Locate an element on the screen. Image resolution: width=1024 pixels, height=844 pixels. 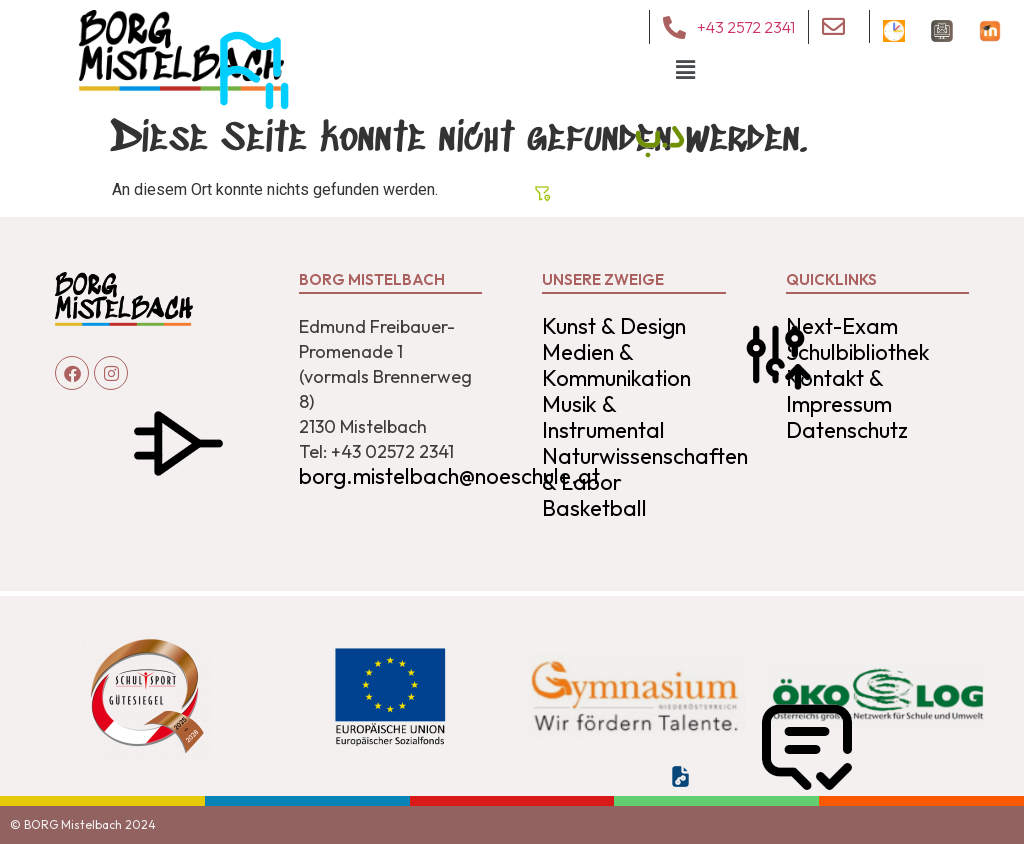
logic buffer gate symbol in circuit design is located at coordinates (178, 443).